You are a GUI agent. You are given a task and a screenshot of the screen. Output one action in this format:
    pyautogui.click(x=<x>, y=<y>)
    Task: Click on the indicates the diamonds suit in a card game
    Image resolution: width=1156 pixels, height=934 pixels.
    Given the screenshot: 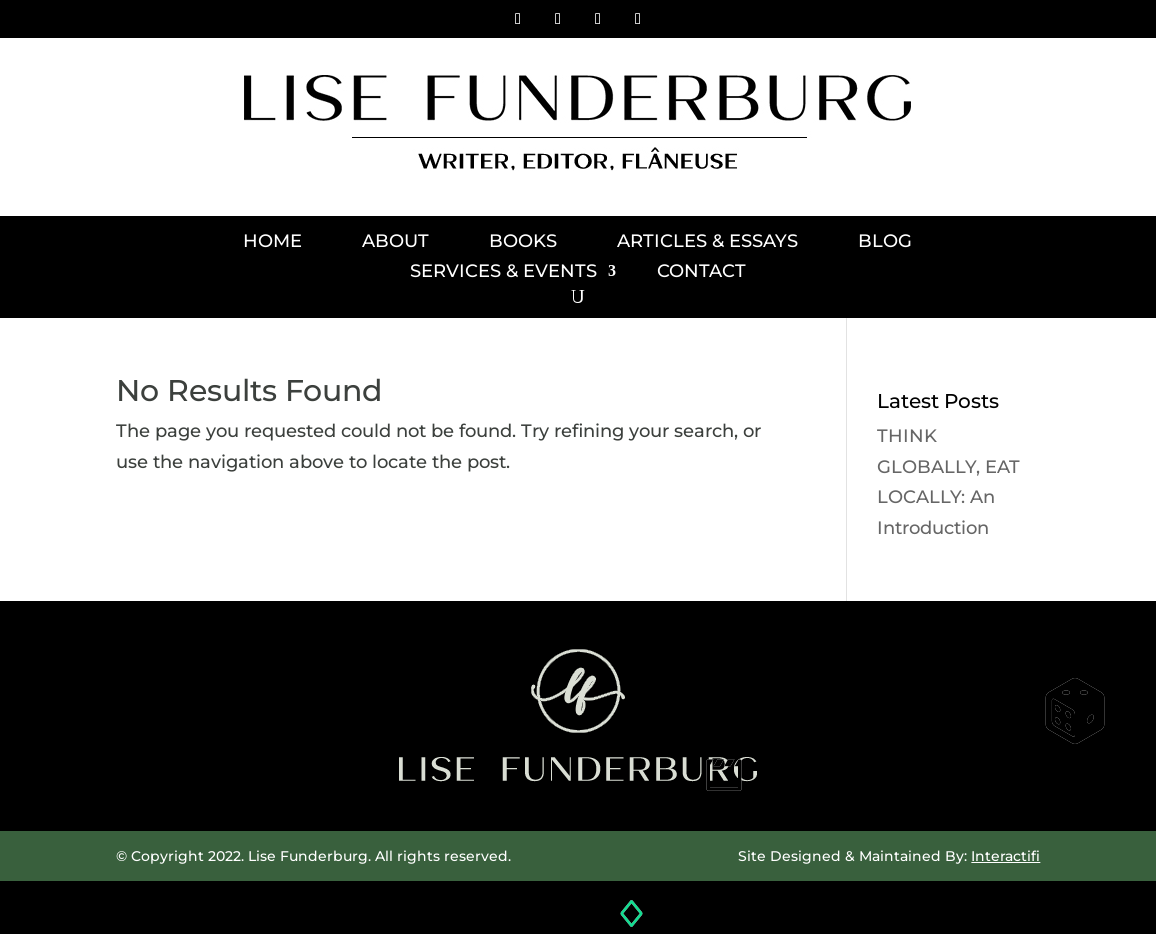 What is the action you would take?
    pyautogui.click(x=631, y=913)
    